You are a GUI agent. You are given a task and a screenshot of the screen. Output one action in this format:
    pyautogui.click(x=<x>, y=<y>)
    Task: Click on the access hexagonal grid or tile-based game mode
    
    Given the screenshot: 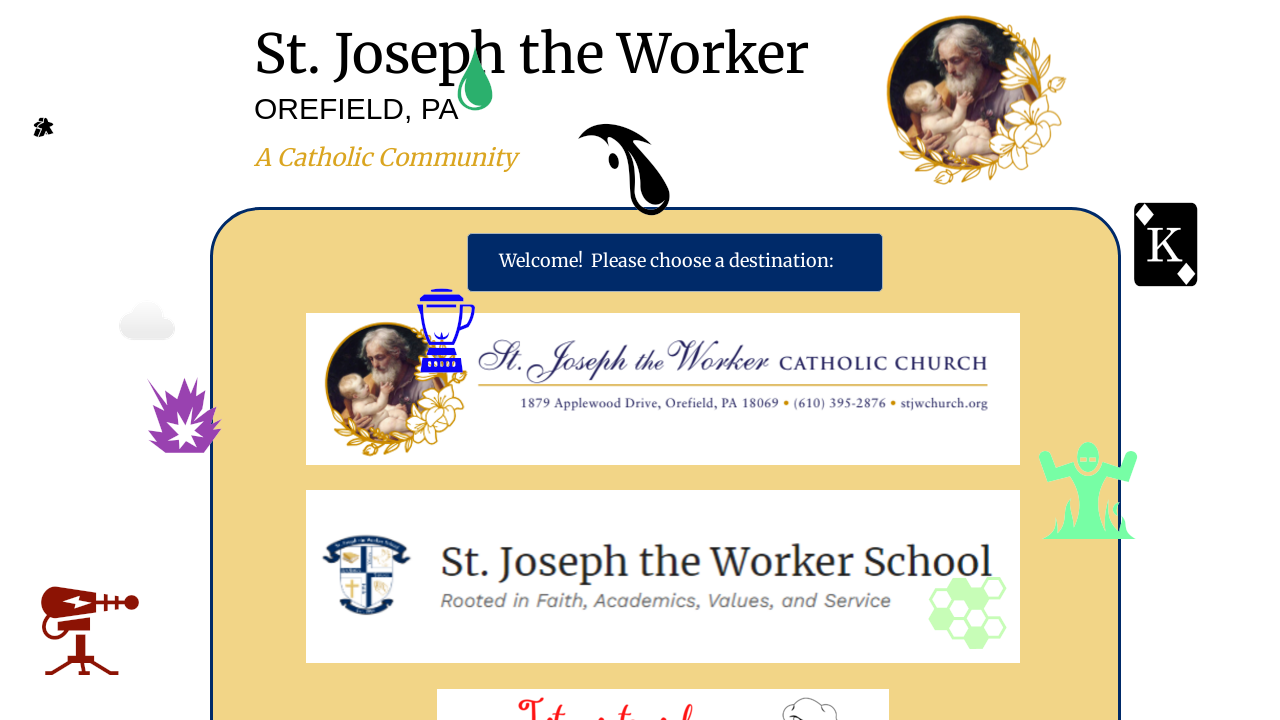 What is the action you would take?
    pyautogui.click(x=967, y=610)
    